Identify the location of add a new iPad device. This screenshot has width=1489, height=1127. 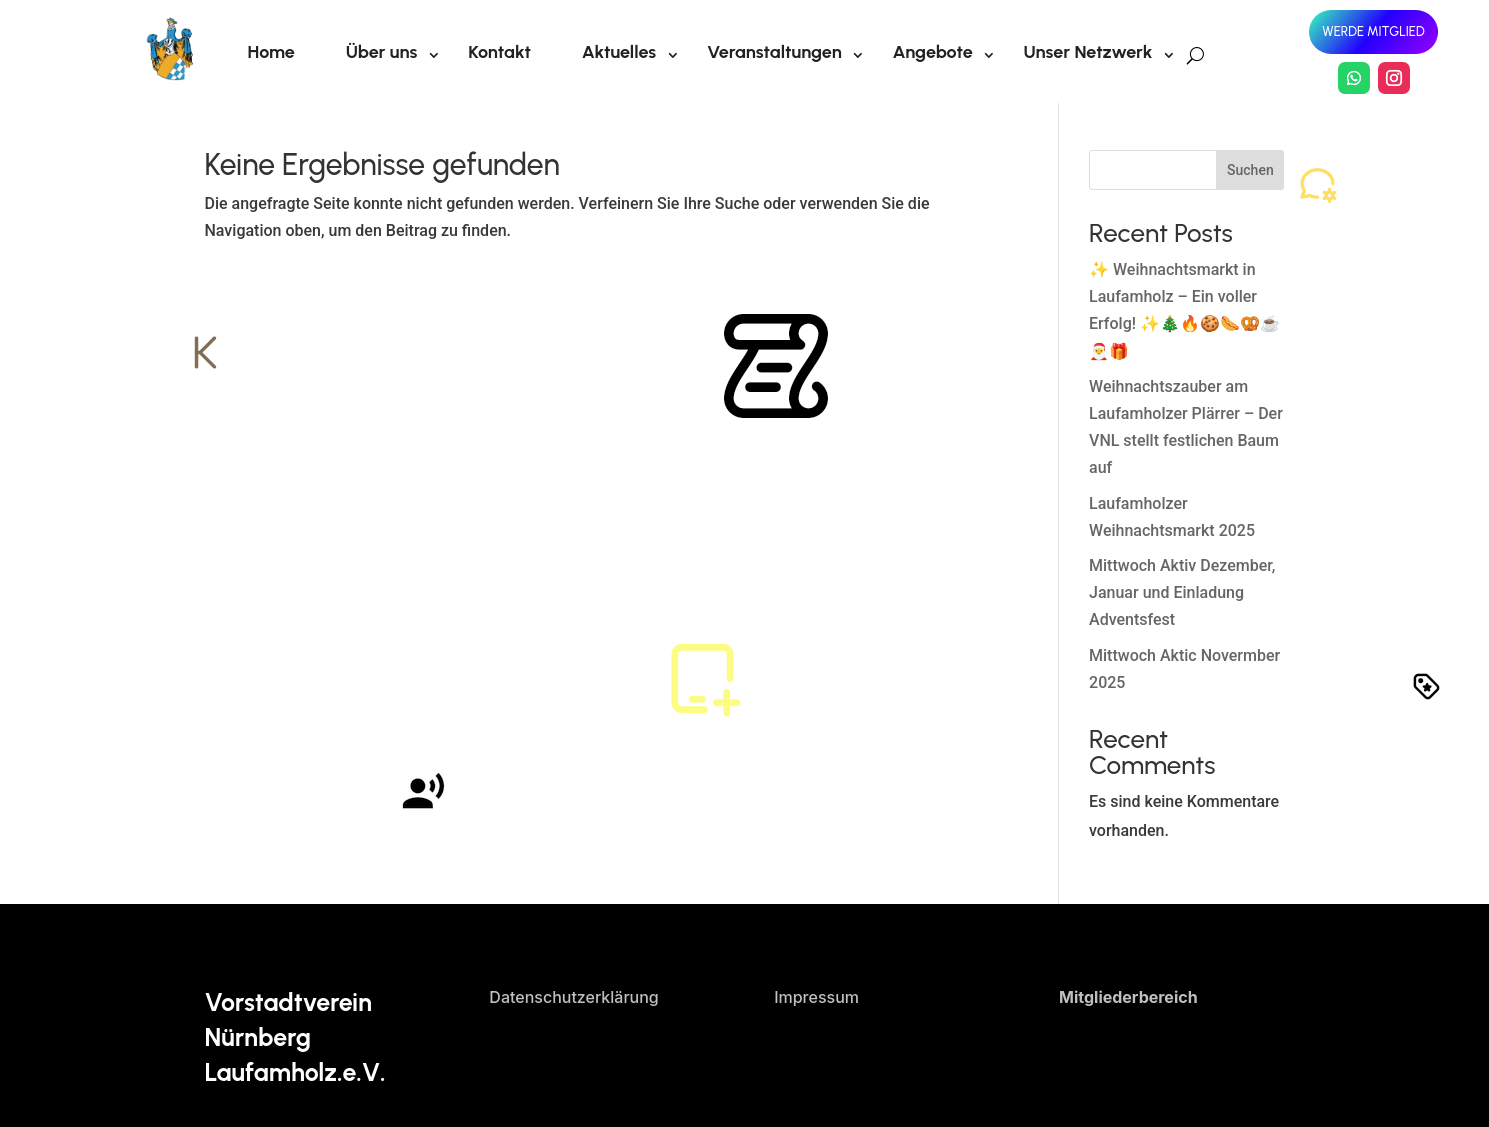
(702, 678).